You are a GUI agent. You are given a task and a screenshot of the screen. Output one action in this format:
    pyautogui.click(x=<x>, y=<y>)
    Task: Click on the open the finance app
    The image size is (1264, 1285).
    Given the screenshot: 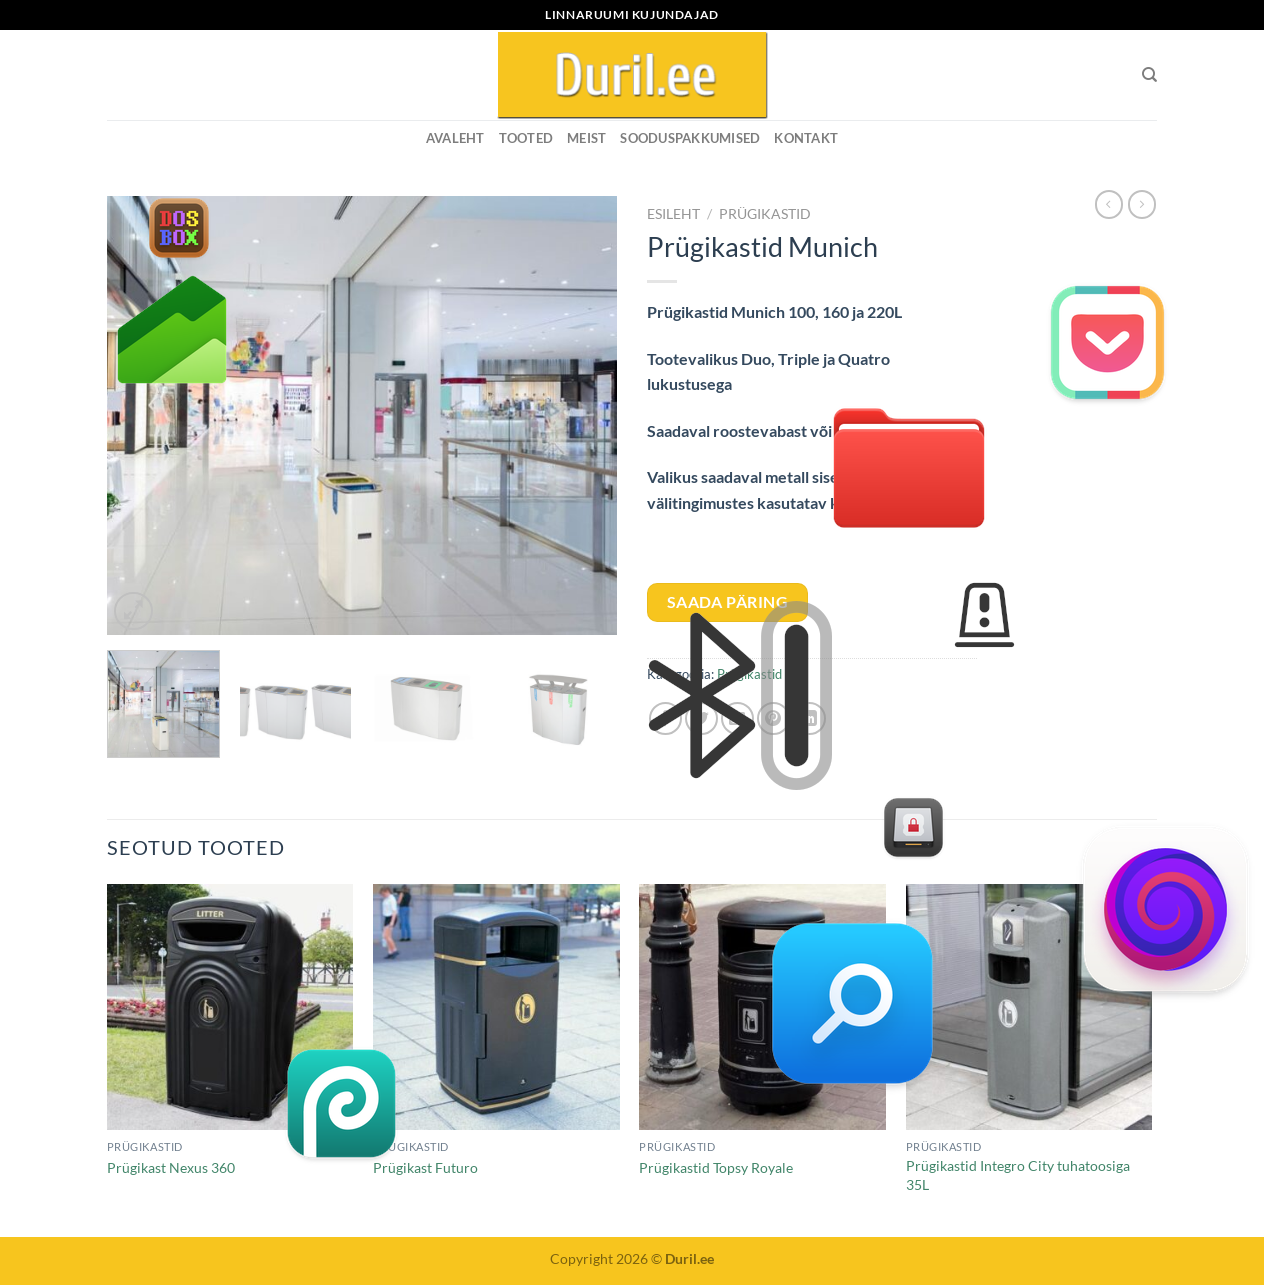 What is the action you would take?
    pyautogui.click(x=172, y=329)
    